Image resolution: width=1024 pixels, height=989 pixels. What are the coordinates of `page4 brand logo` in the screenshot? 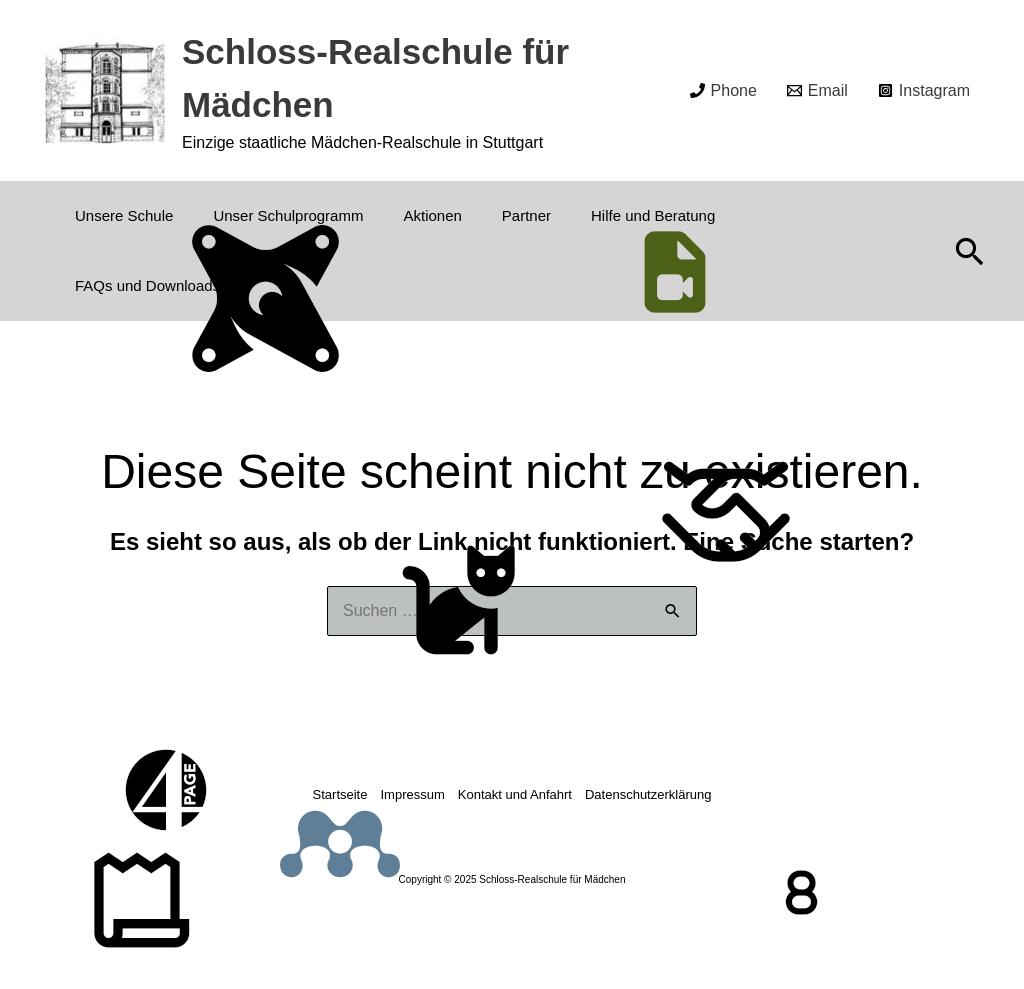 It's located at (166, 790).